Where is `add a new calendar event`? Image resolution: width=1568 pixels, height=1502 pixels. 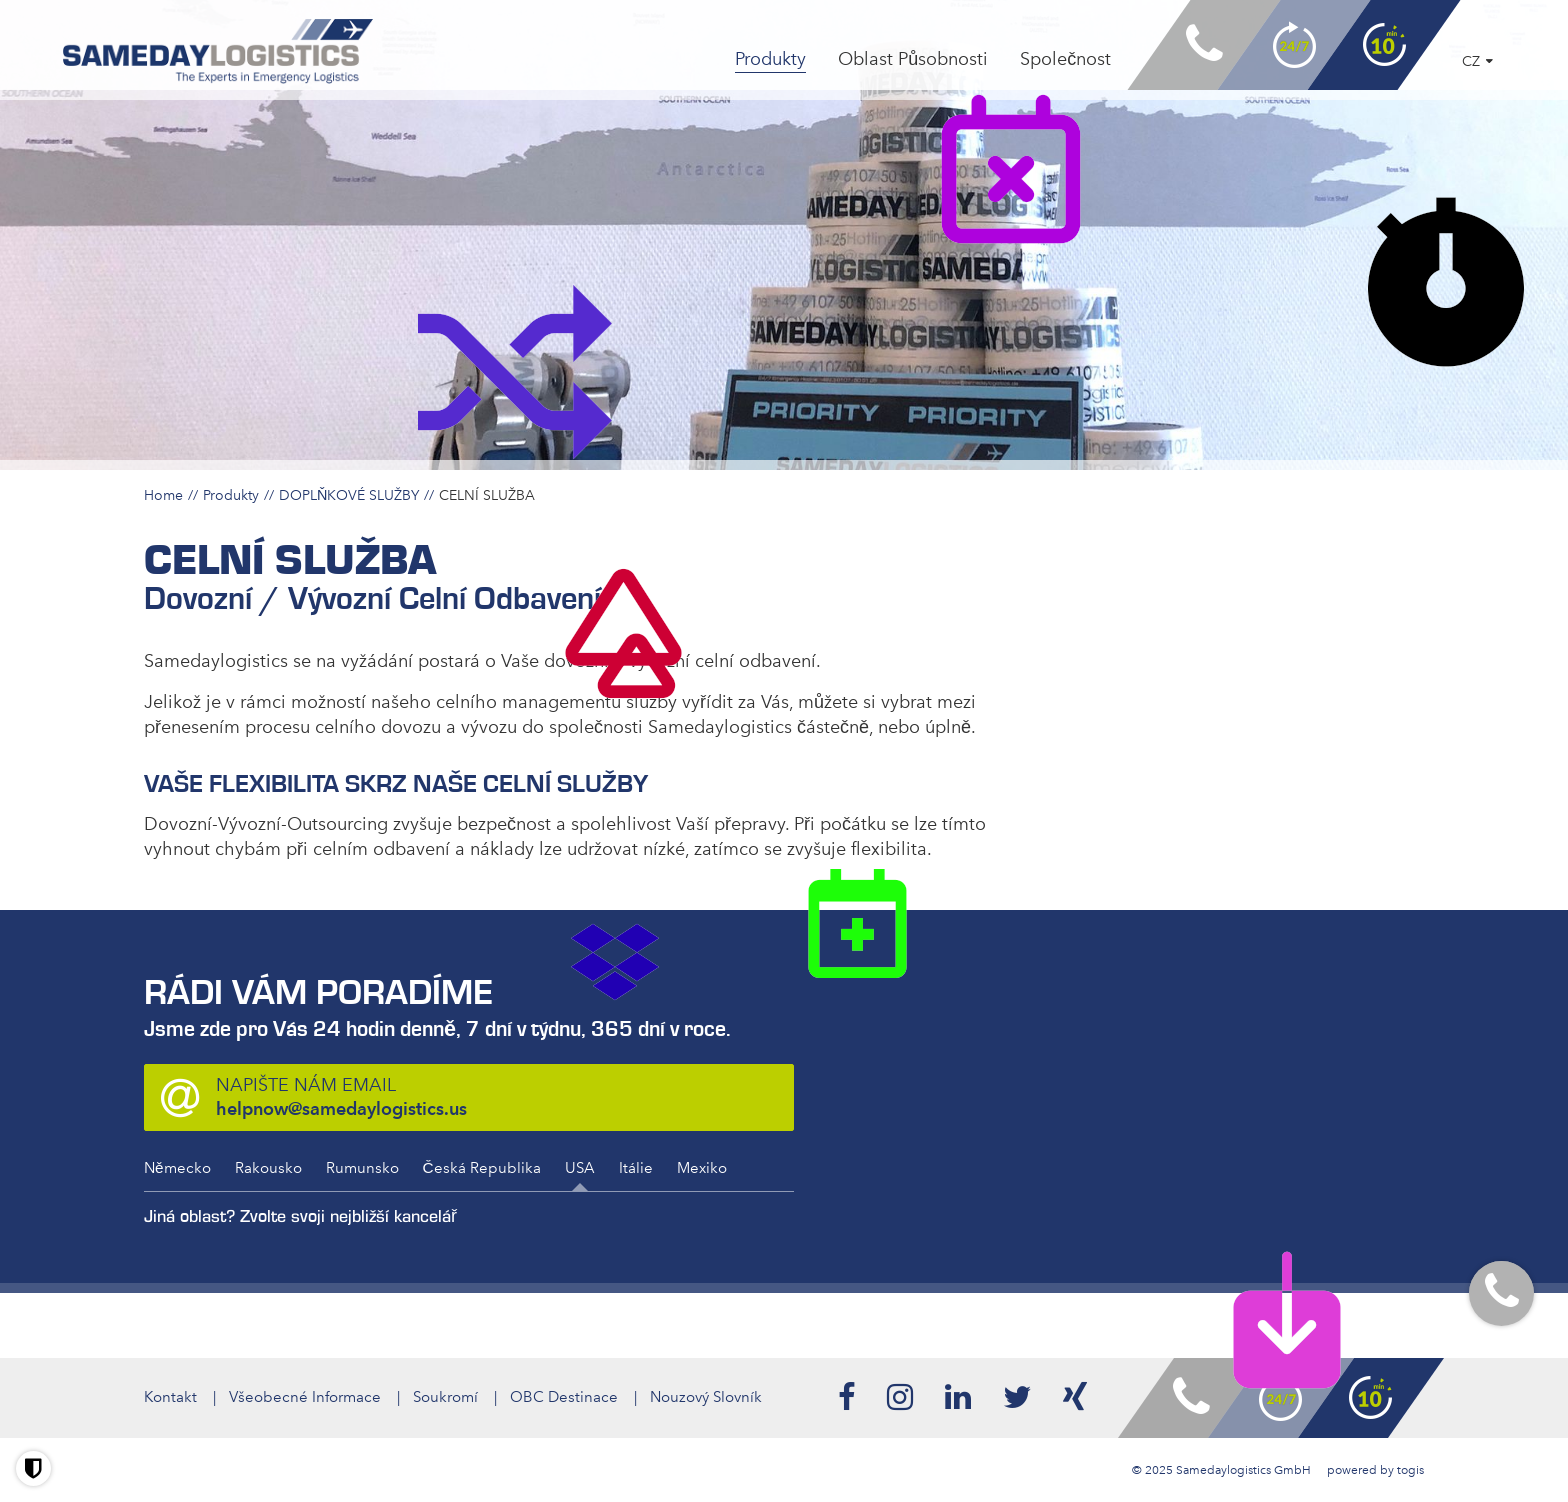 add a new calendar event is located at coordinates (857, 923).